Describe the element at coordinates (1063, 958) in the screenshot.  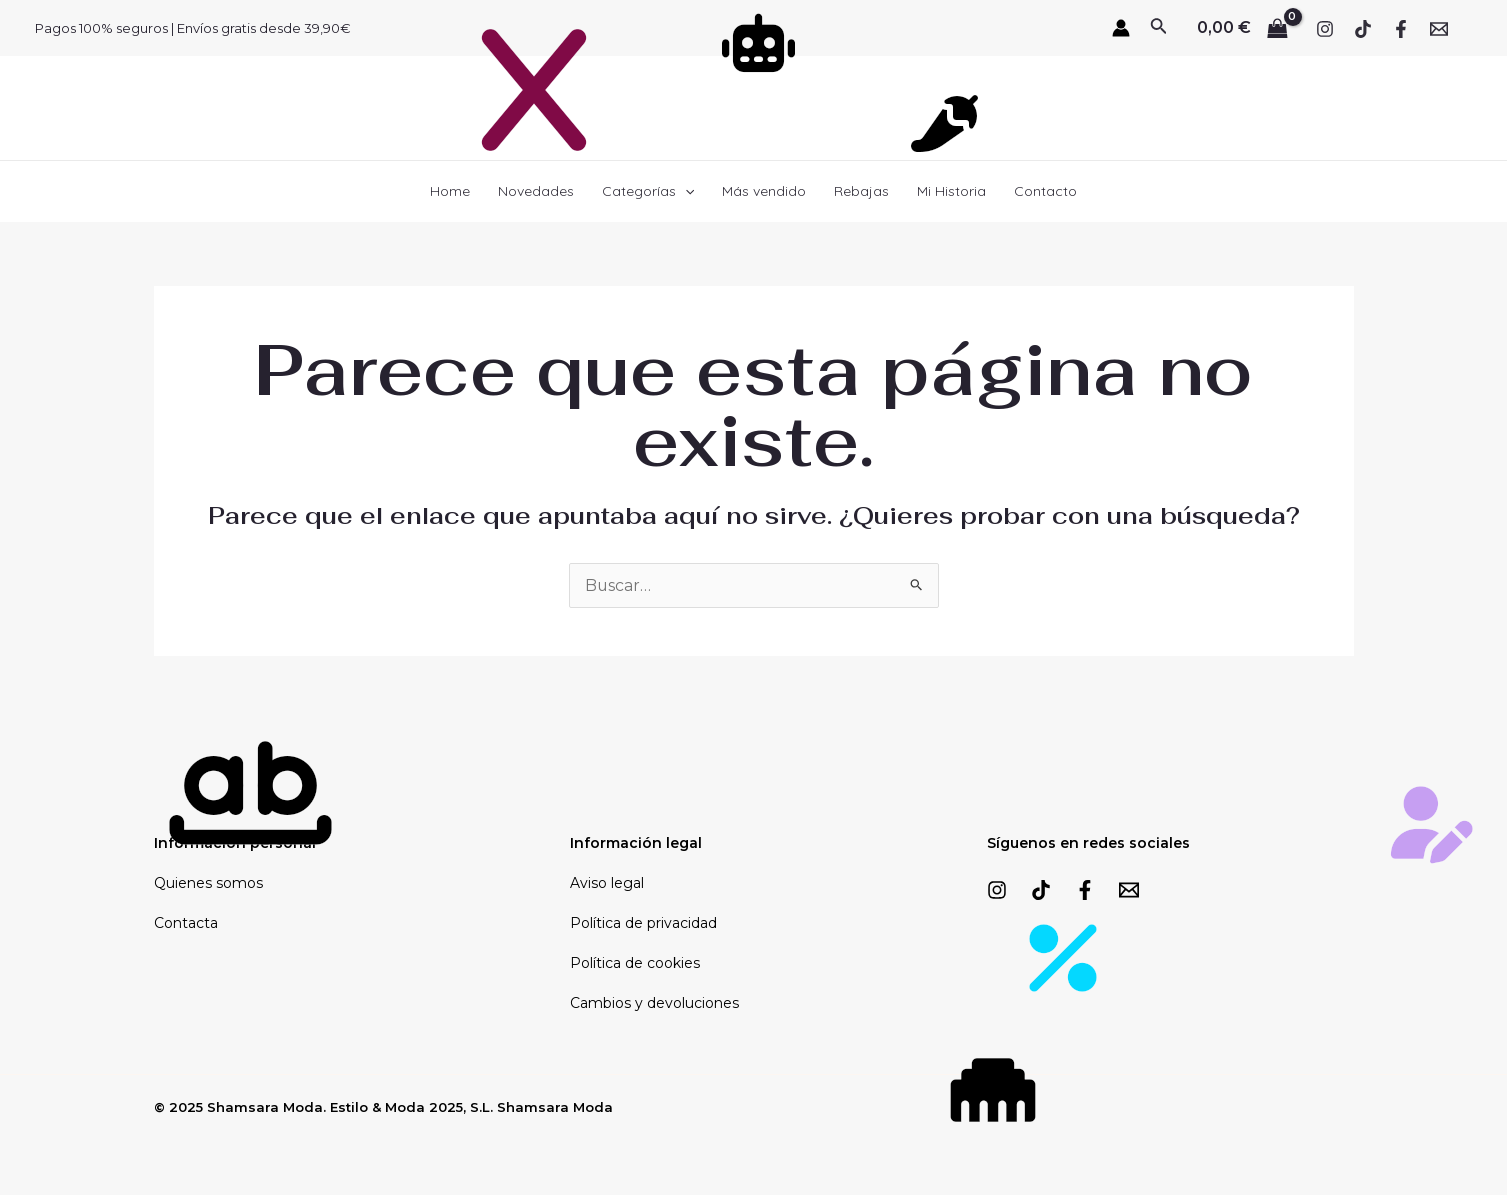
I see `view discount or sale information` at that location.